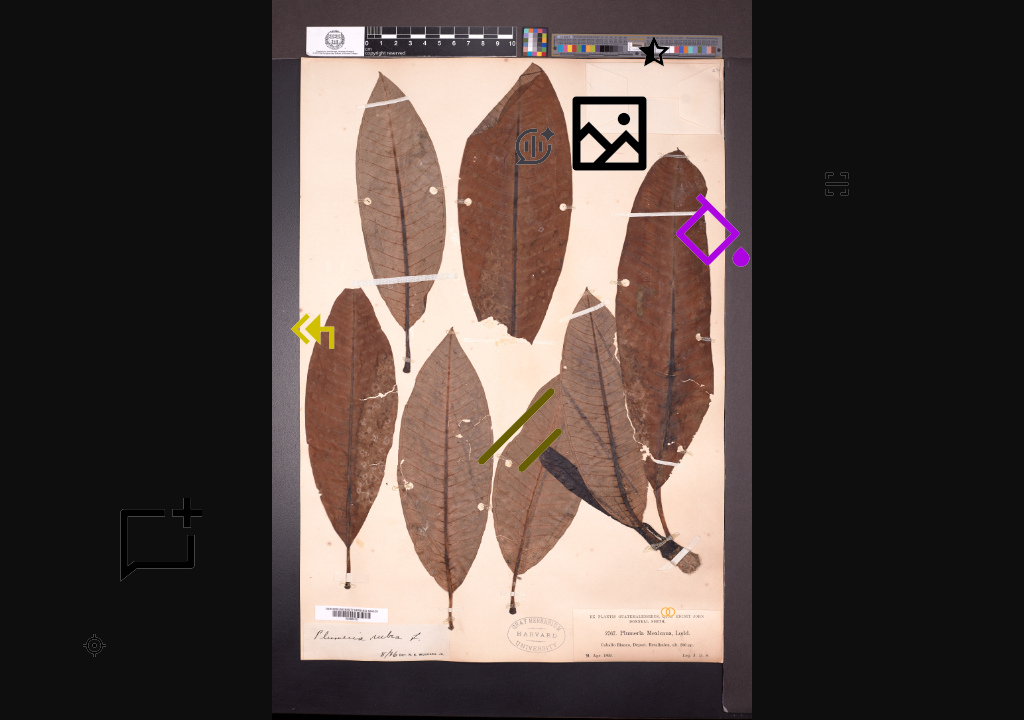 This screenshot has width=1024, height=720. I want to click on start a new chat conversation, so click(157, 542).